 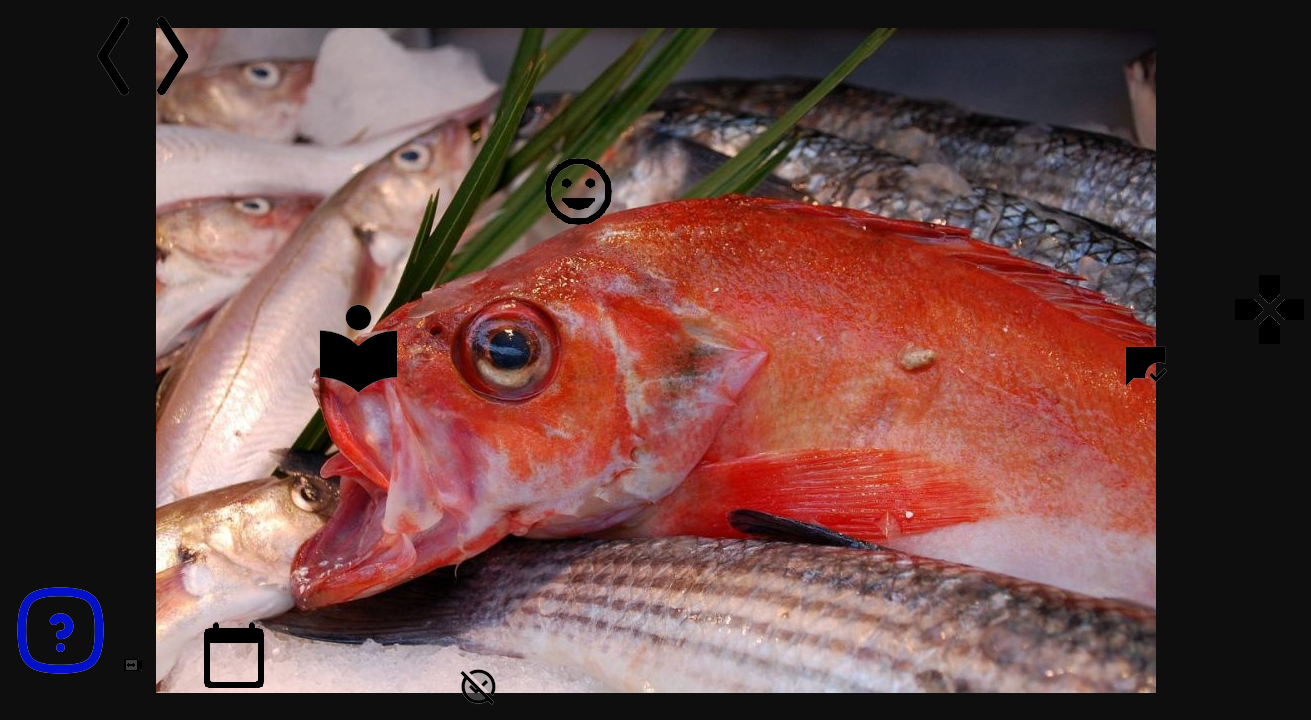 I want to click on indicates content has been unpublished, so click(x=478, y=686).